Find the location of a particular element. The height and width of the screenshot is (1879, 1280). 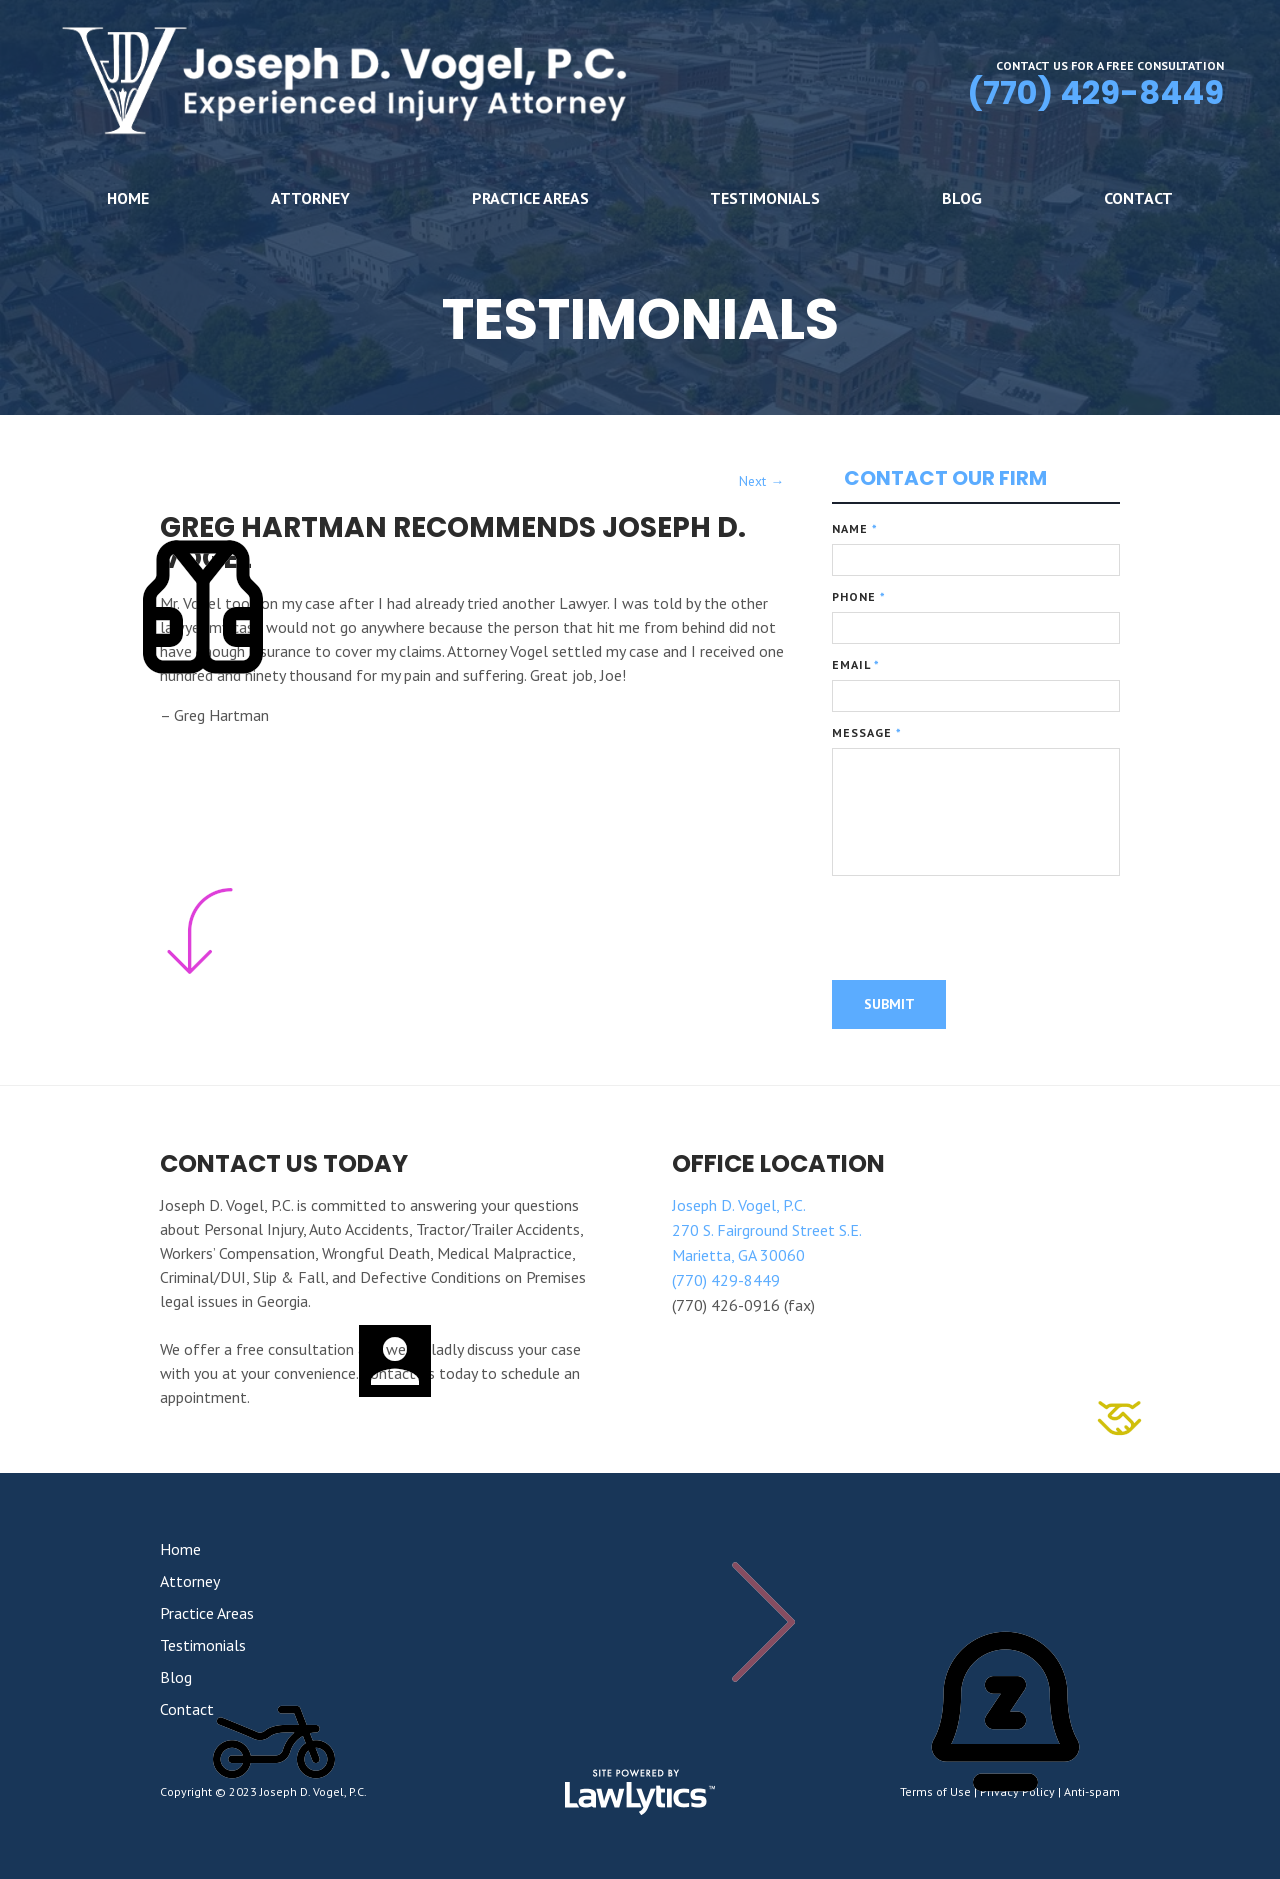

go back and down in navigation is located at coordinates (200, 931).